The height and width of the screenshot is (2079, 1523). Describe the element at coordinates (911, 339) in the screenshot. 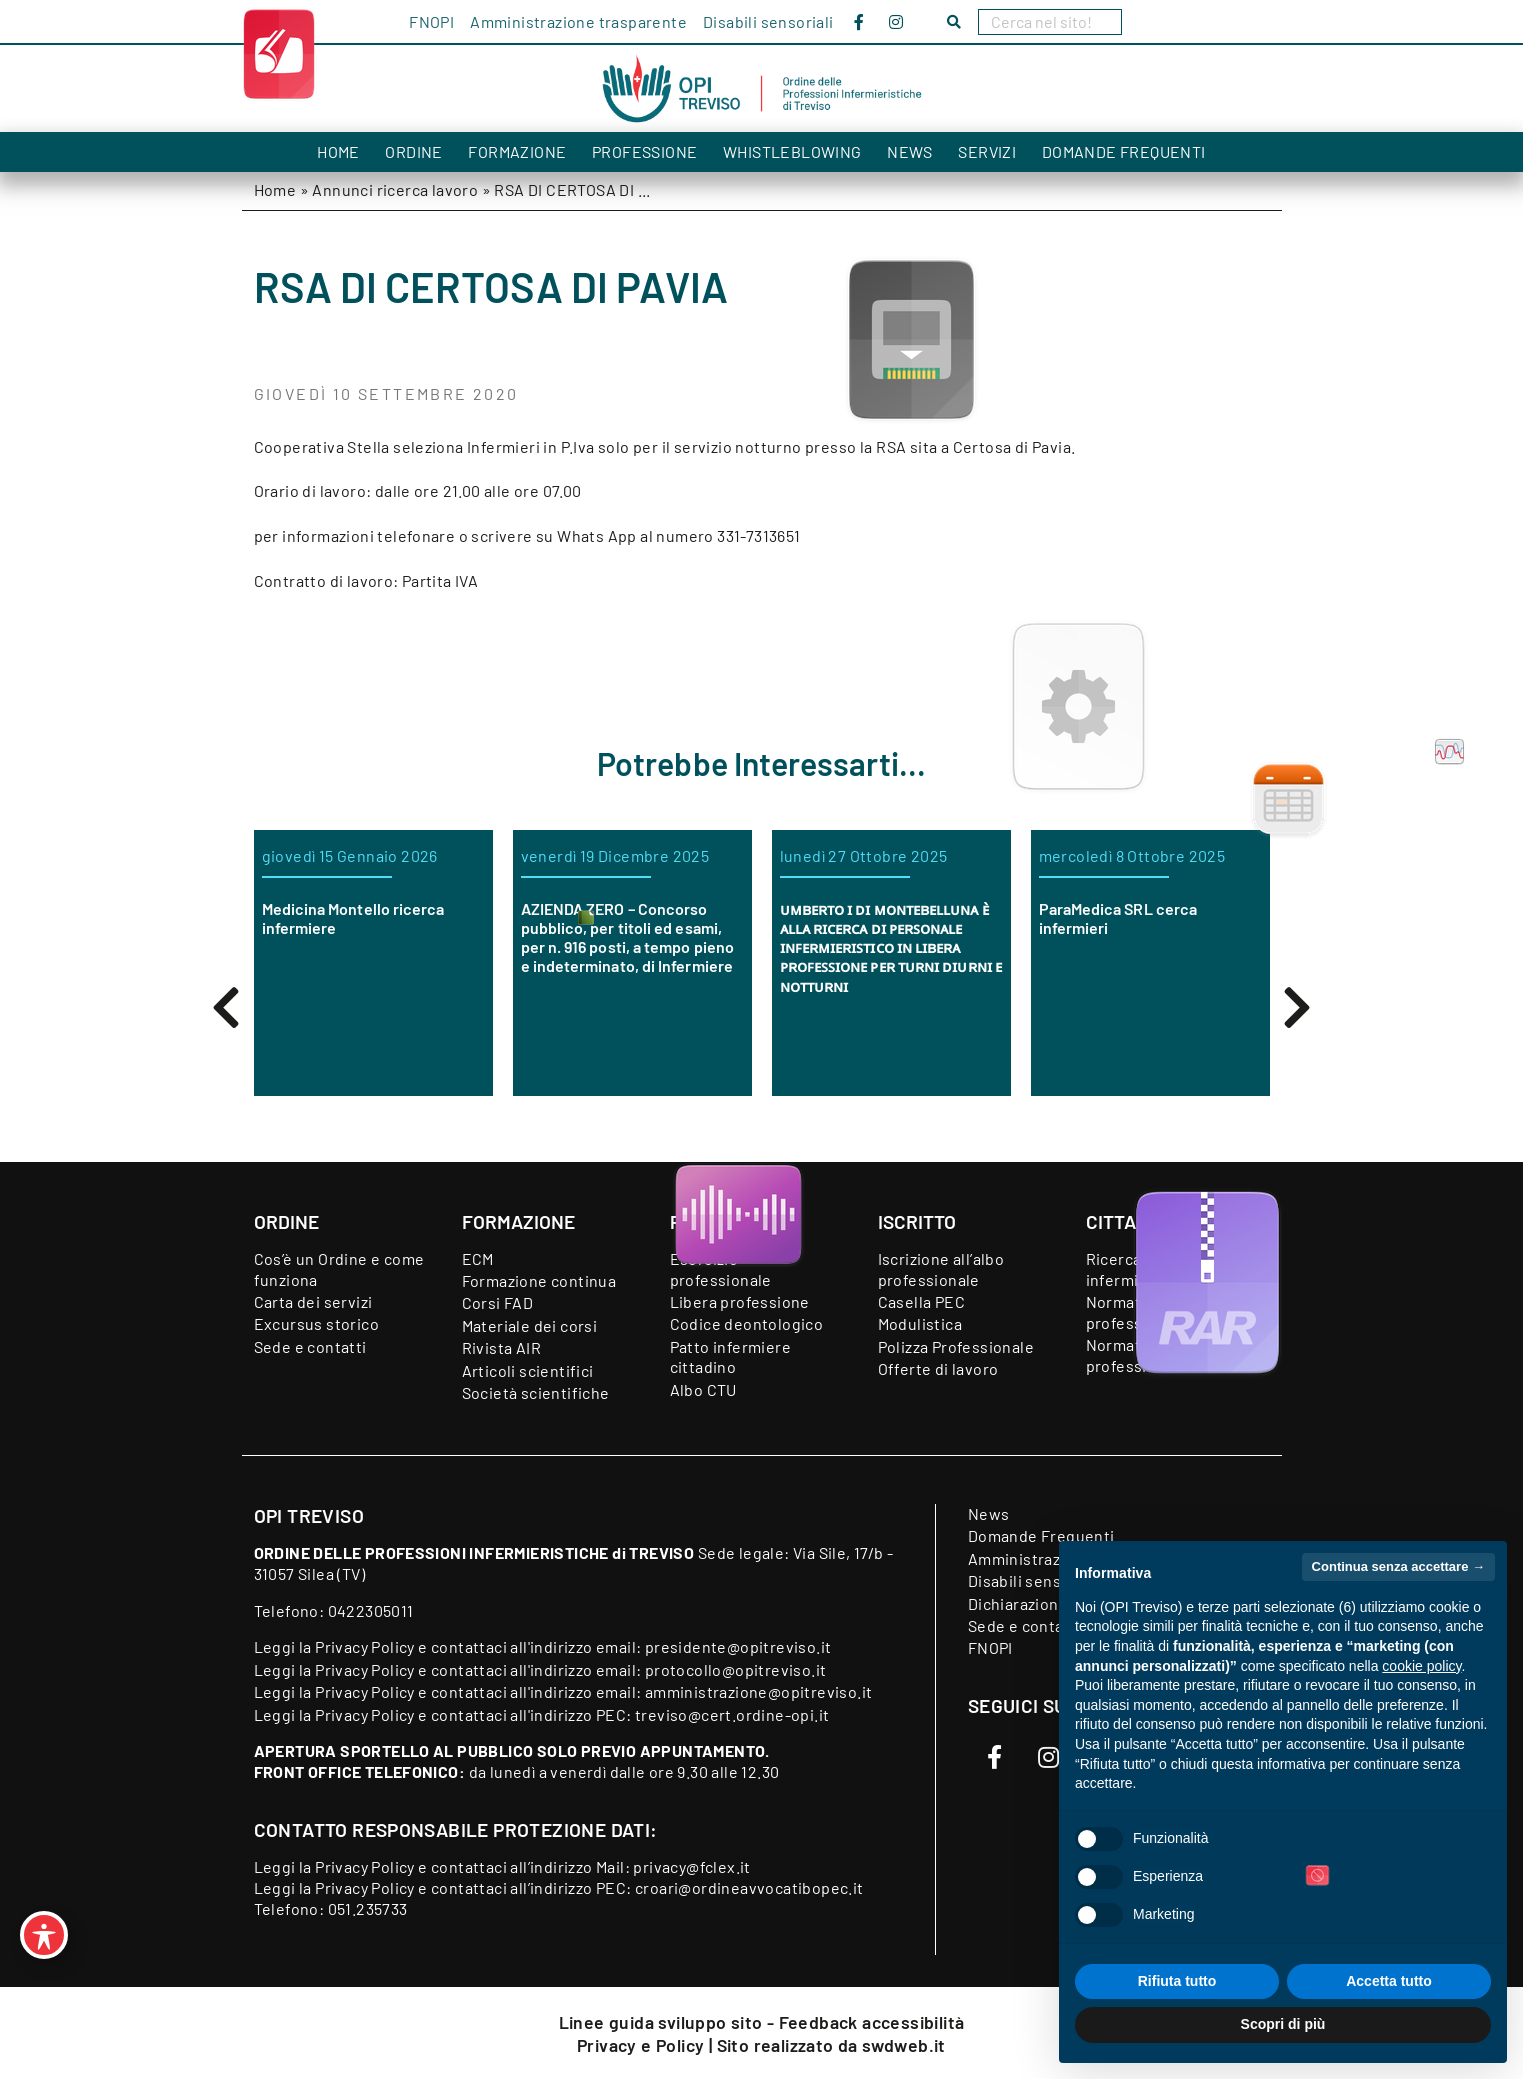

I see `NES game ROM file` at that location.